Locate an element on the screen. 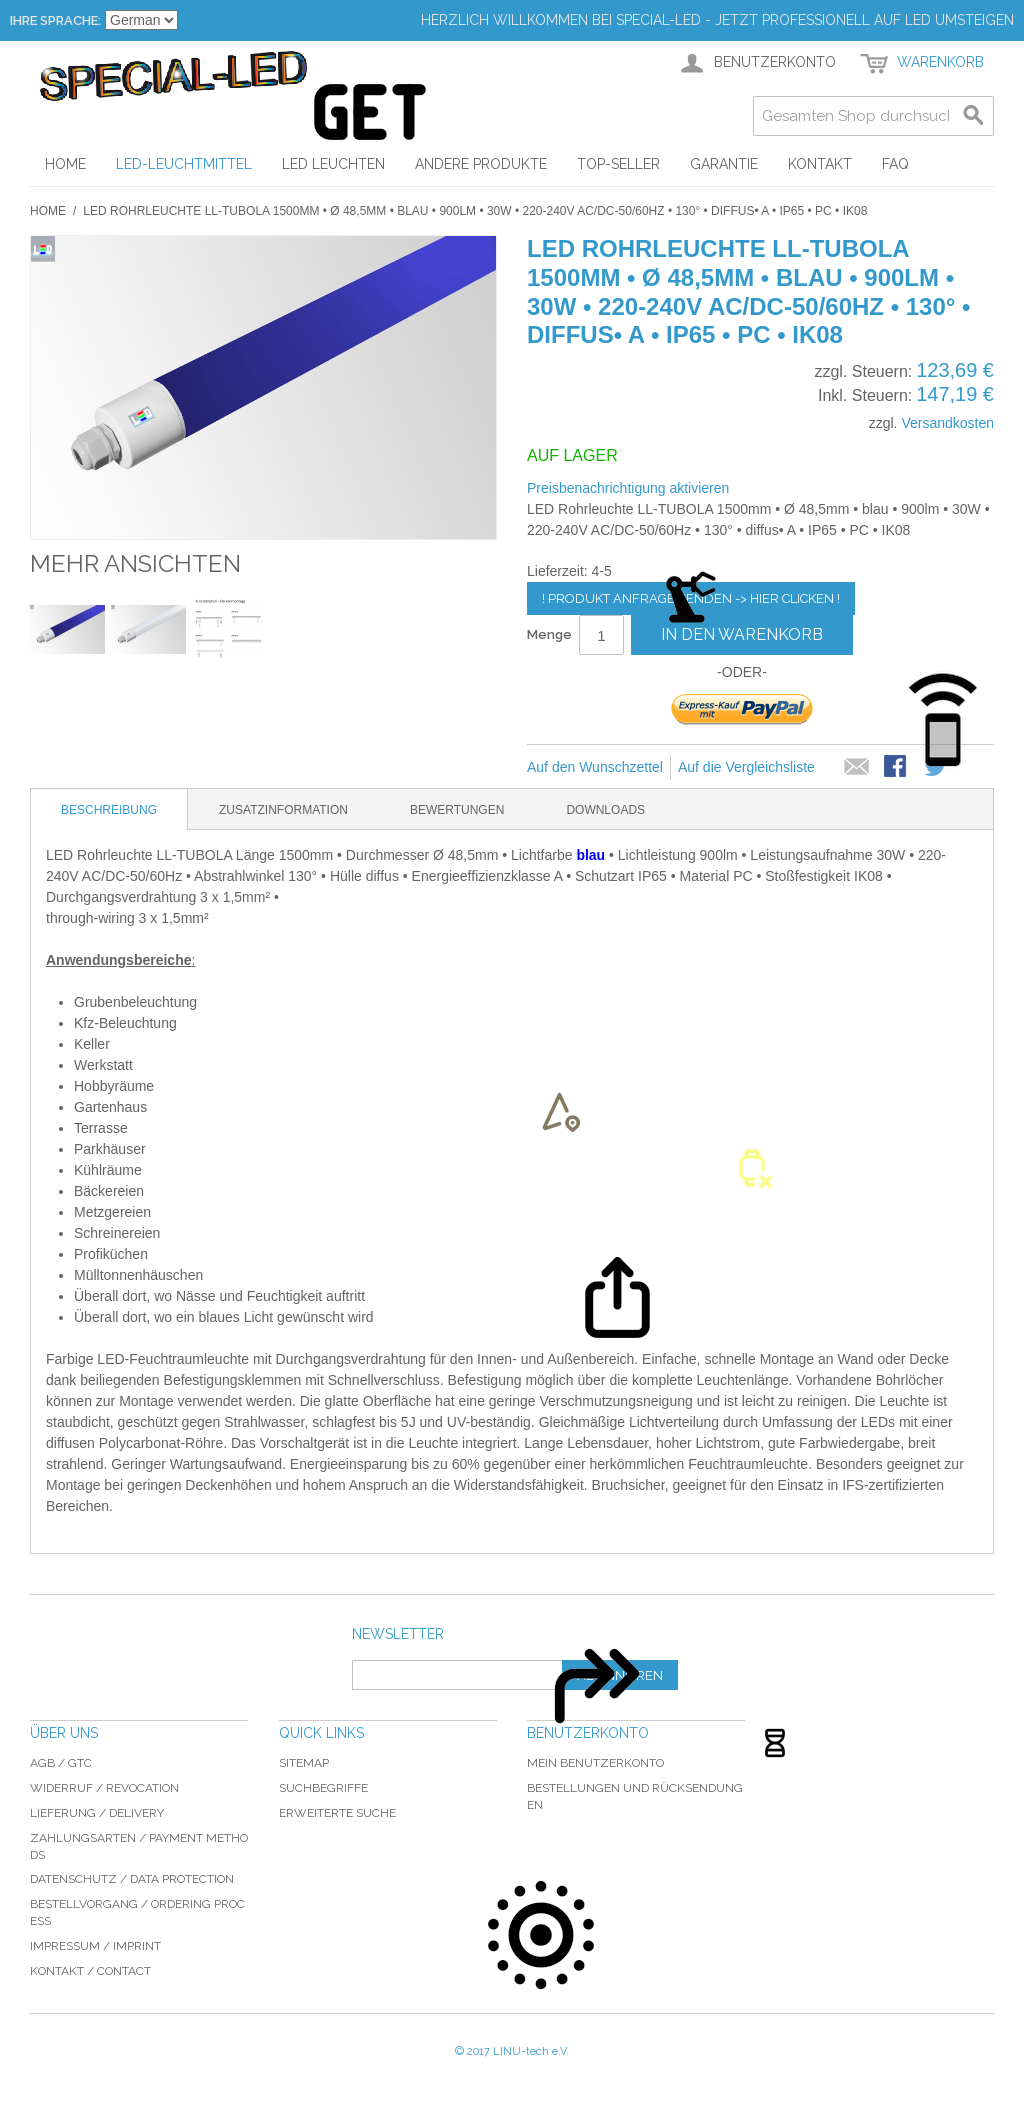 This screenshot has width=1024, height=2121. forward message to multiple recipients is located at coordinates (599, 1688).